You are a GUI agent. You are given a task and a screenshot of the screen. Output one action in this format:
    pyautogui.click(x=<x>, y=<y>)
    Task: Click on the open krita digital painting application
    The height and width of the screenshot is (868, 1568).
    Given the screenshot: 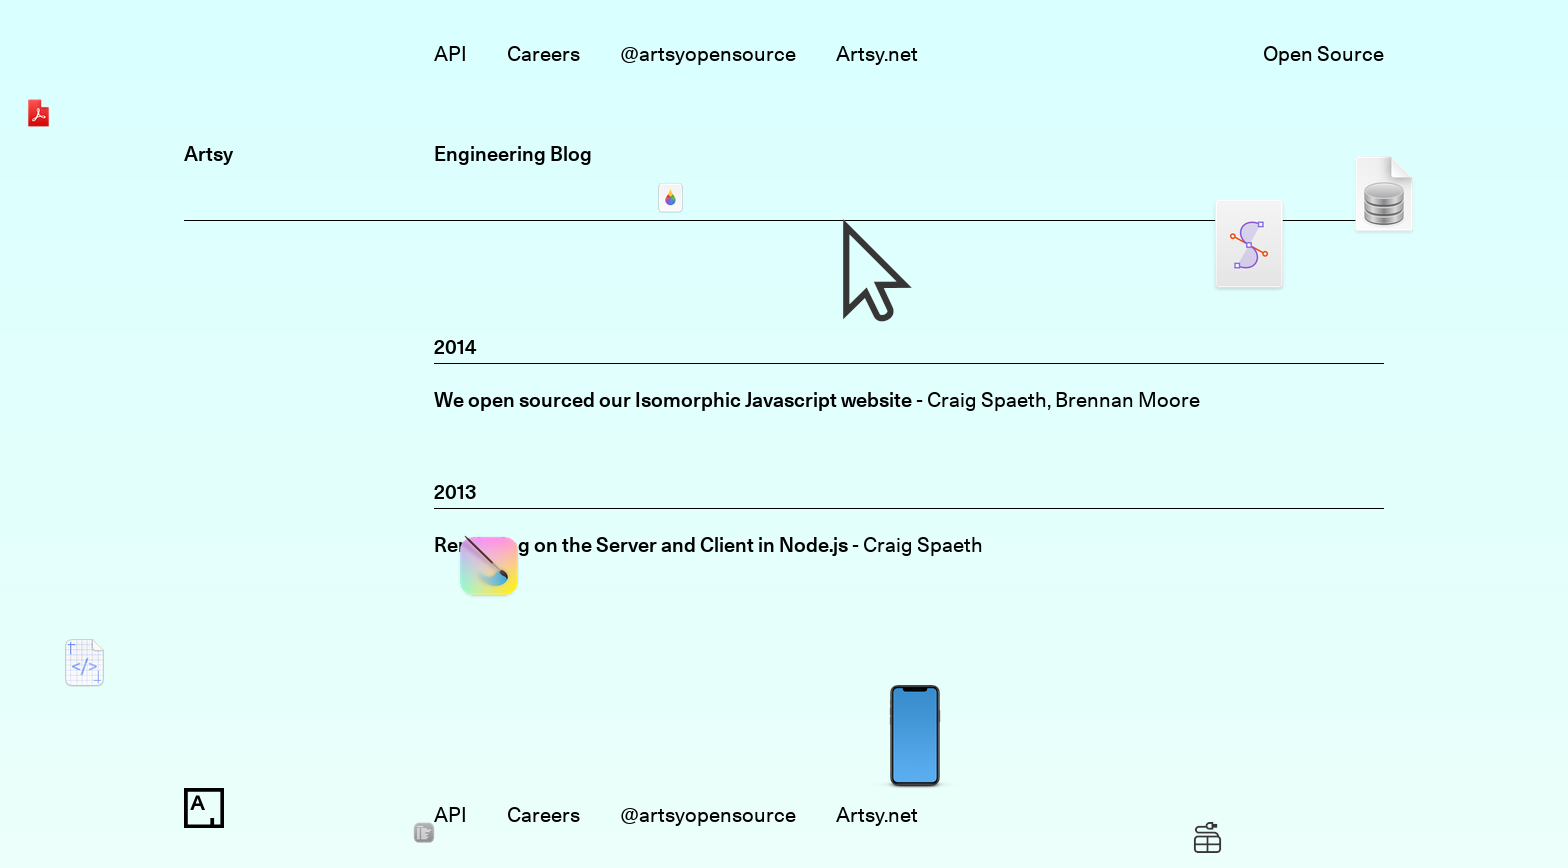 What is the action you would take?
    pyautogui.click(x=489, y=566)
    